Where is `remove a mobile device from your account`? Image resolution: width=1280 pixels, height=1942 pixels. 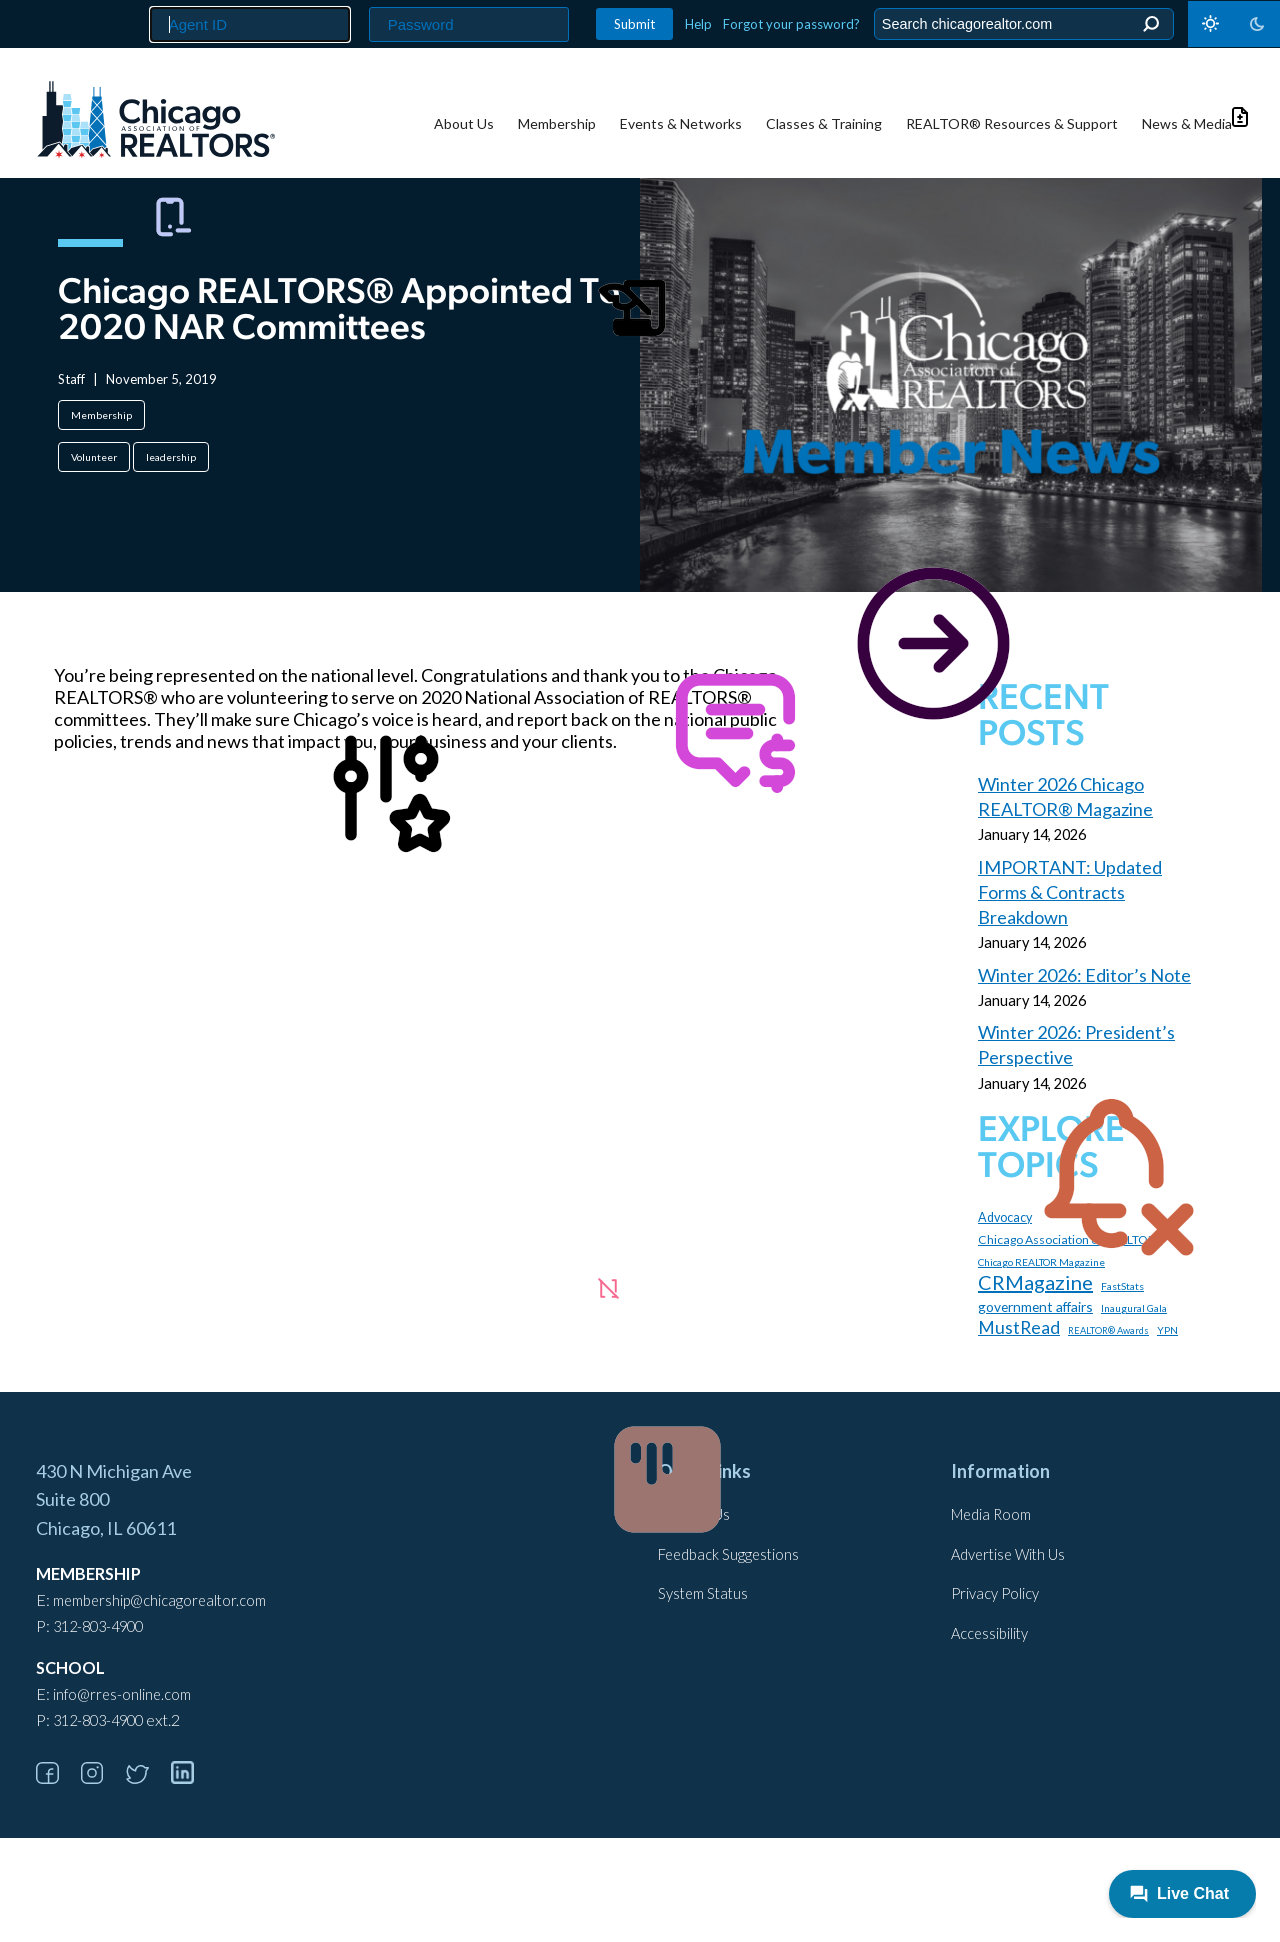 remove a mobile device from your account is located at coordinates (170, 217).